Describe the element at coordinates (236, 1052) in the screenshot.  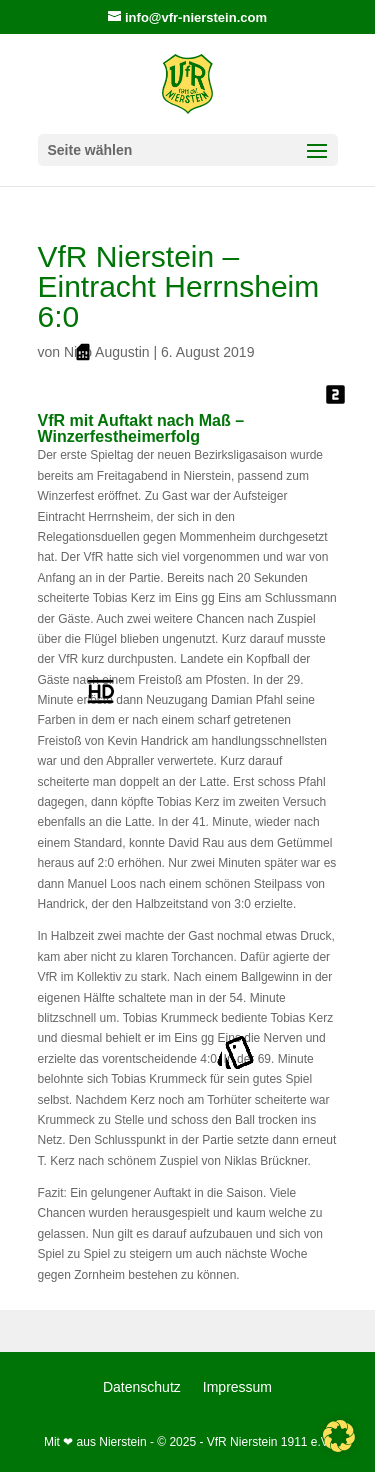
I see `access style or theme settings` at that location.